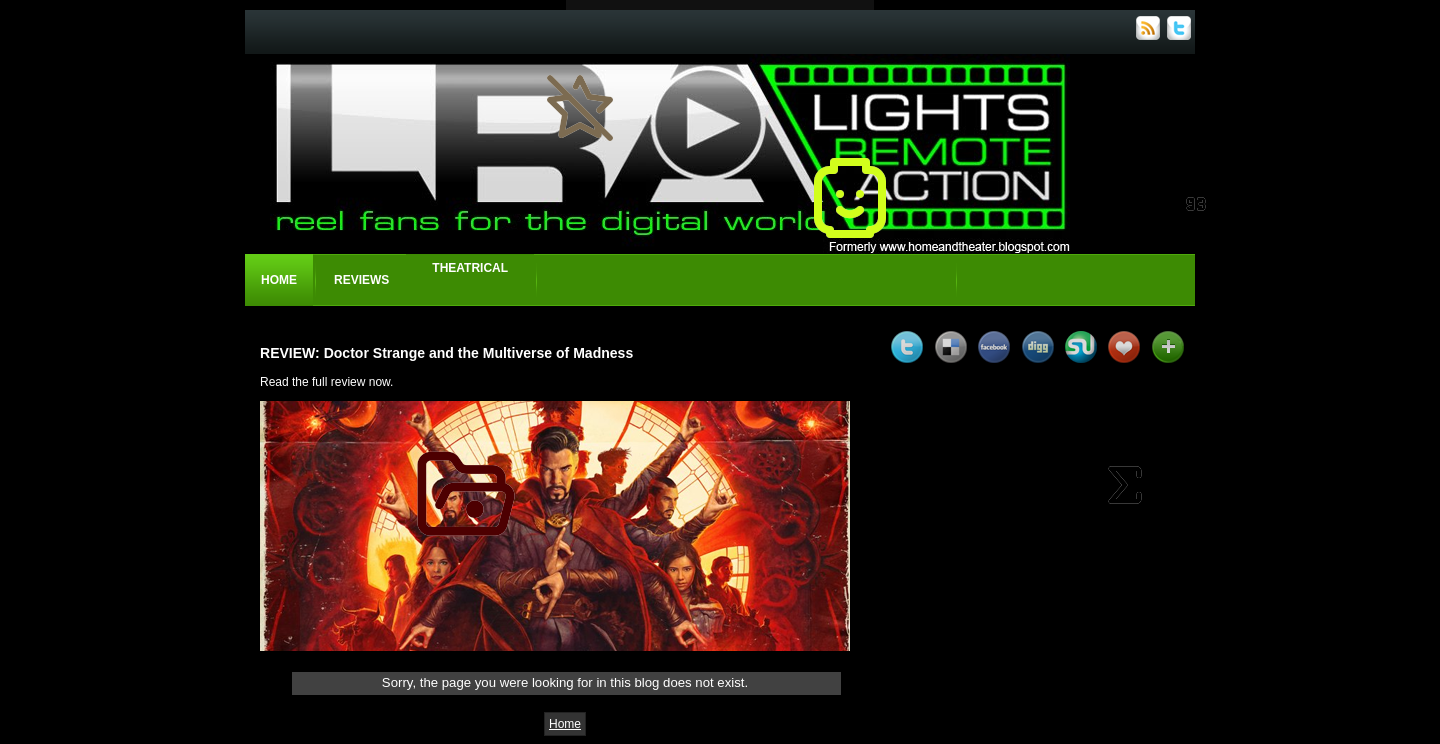  I want to click on calculate the sum of selected values, so click(1125, 485).